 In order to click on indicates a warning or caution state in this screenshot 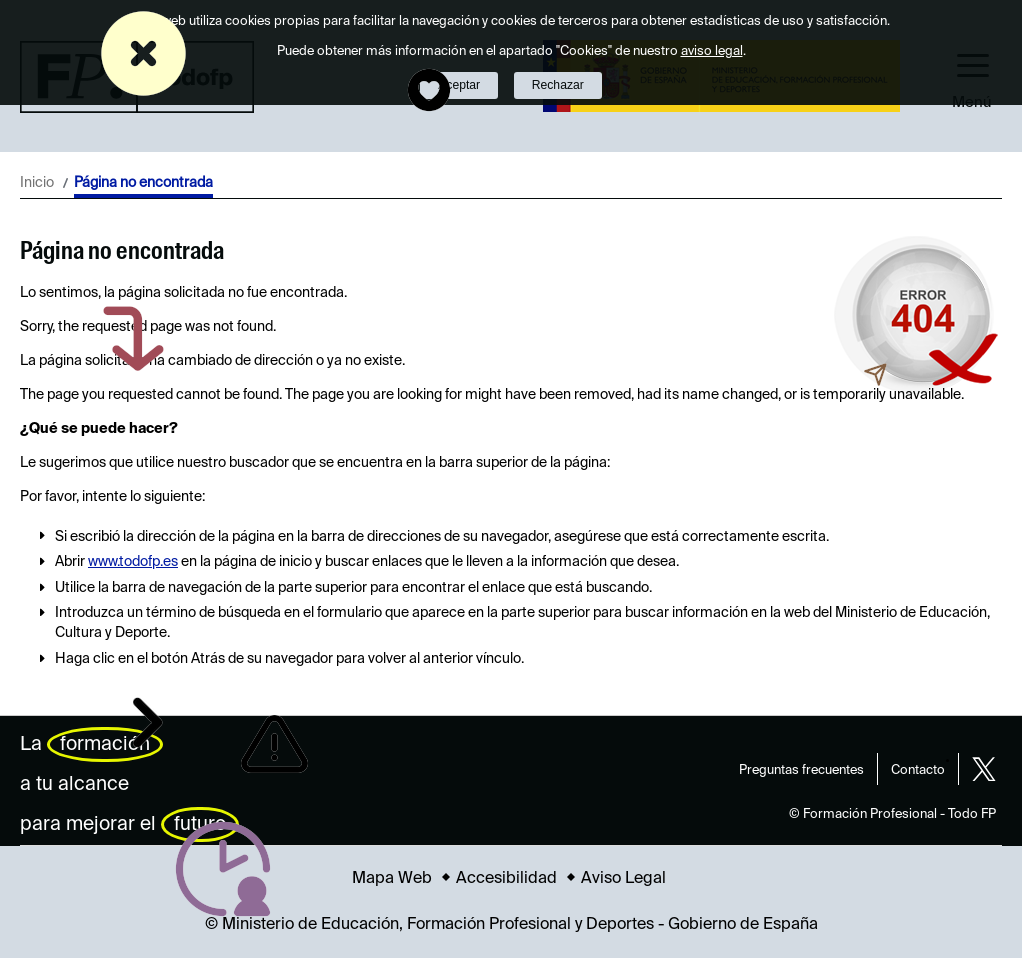, I will do `click(274, 745)`.